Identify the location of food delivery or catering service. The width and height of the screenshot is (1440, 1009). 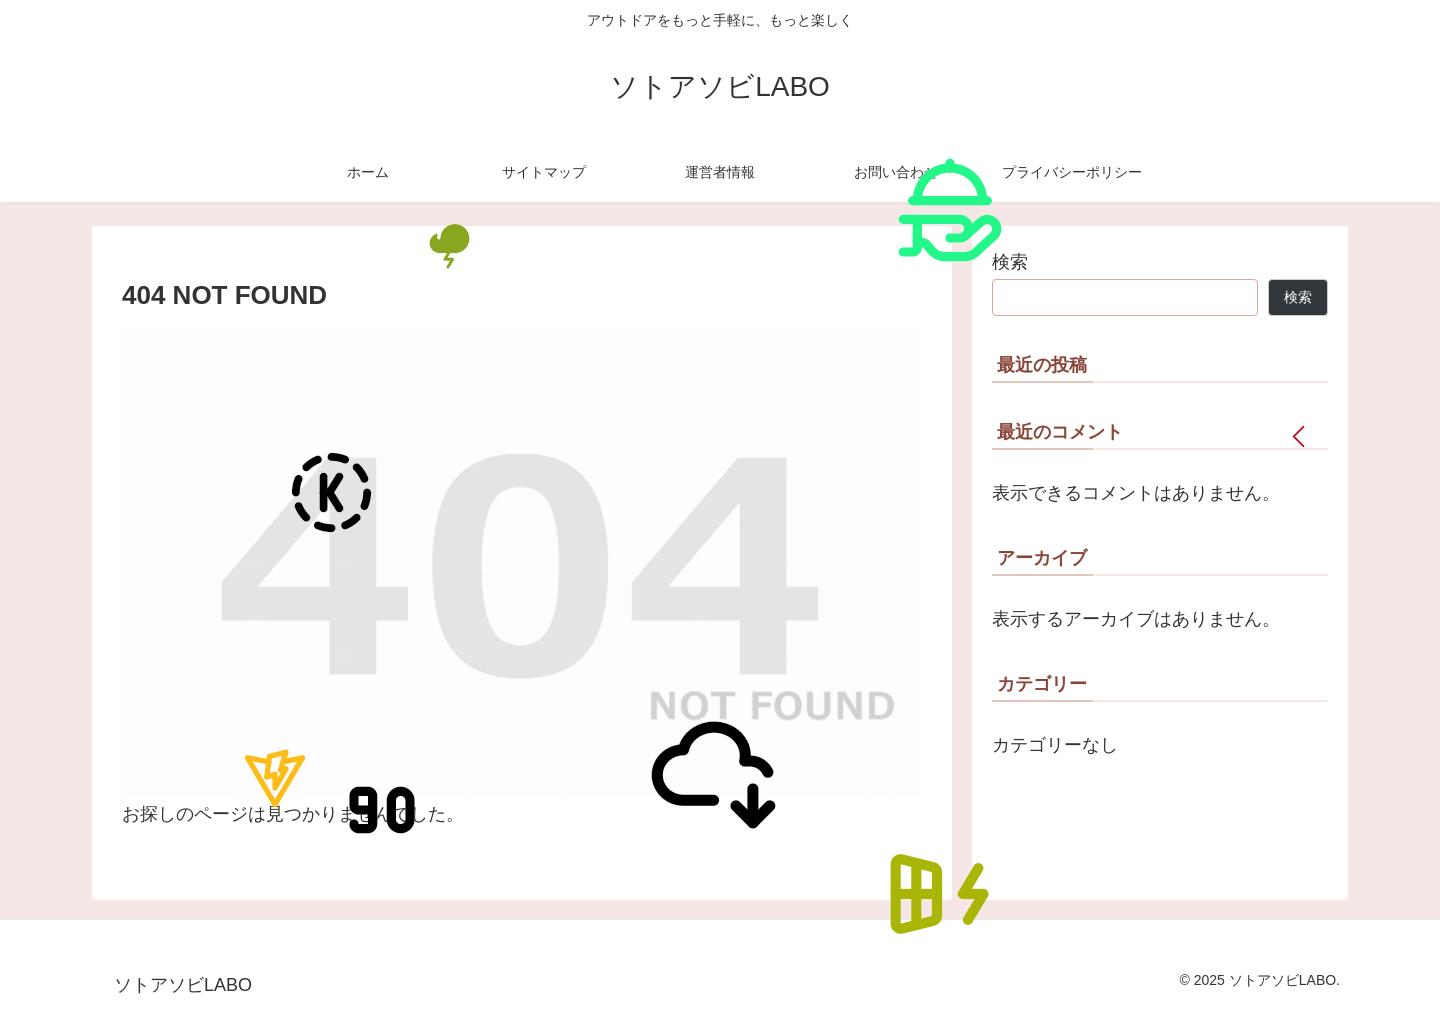
(950, 210).